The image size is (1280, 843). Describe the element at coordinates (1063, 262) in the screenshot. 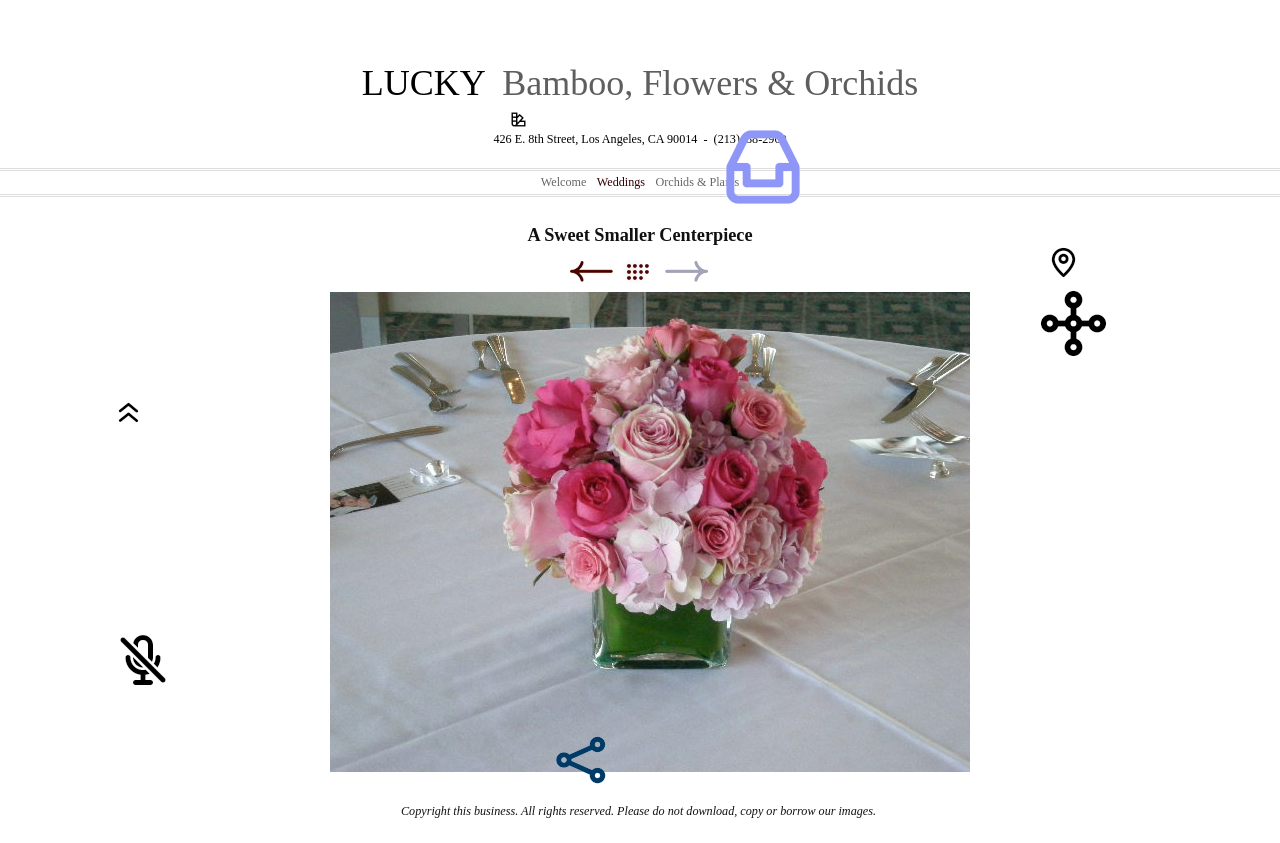

I see `view or access a saved location` at that location.